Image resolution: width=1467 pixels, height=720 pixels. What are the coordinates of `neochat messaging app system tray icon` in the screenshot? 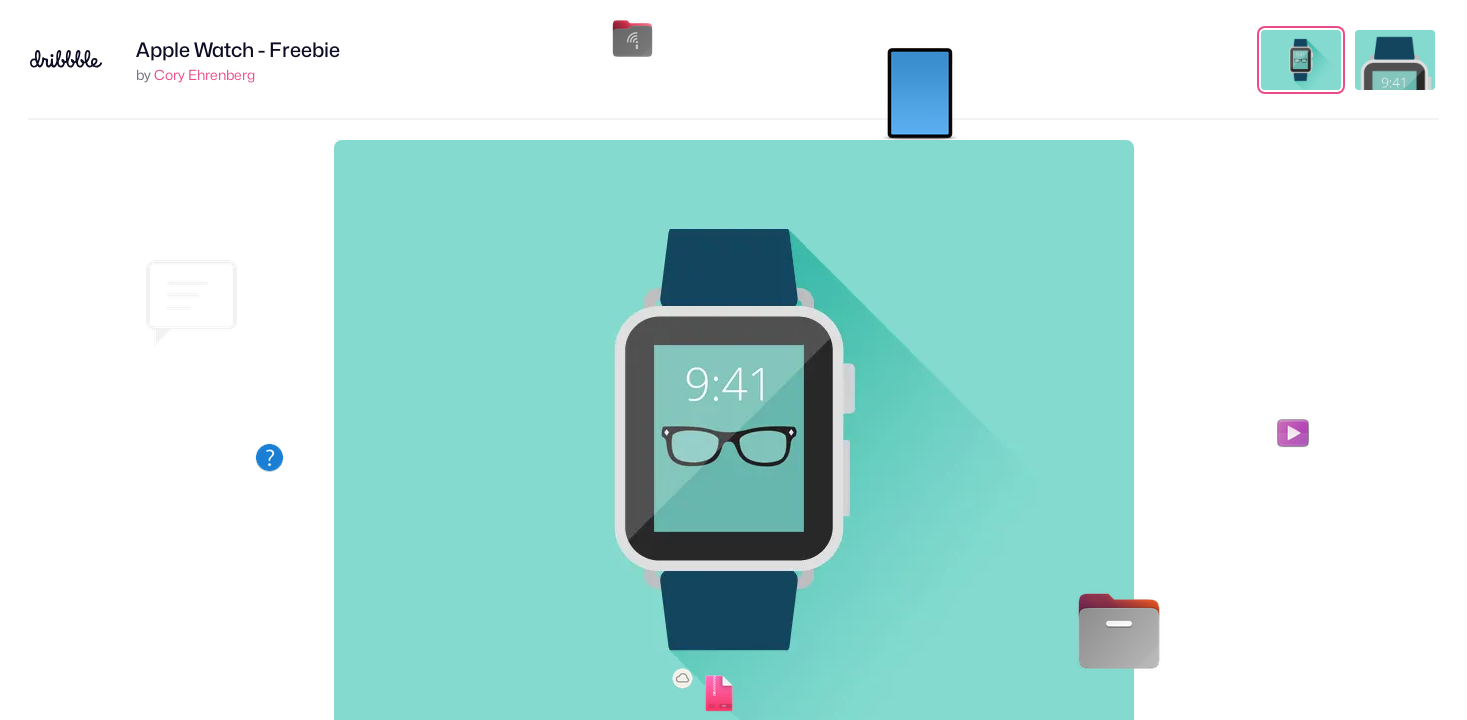 It's located at (191, 303).